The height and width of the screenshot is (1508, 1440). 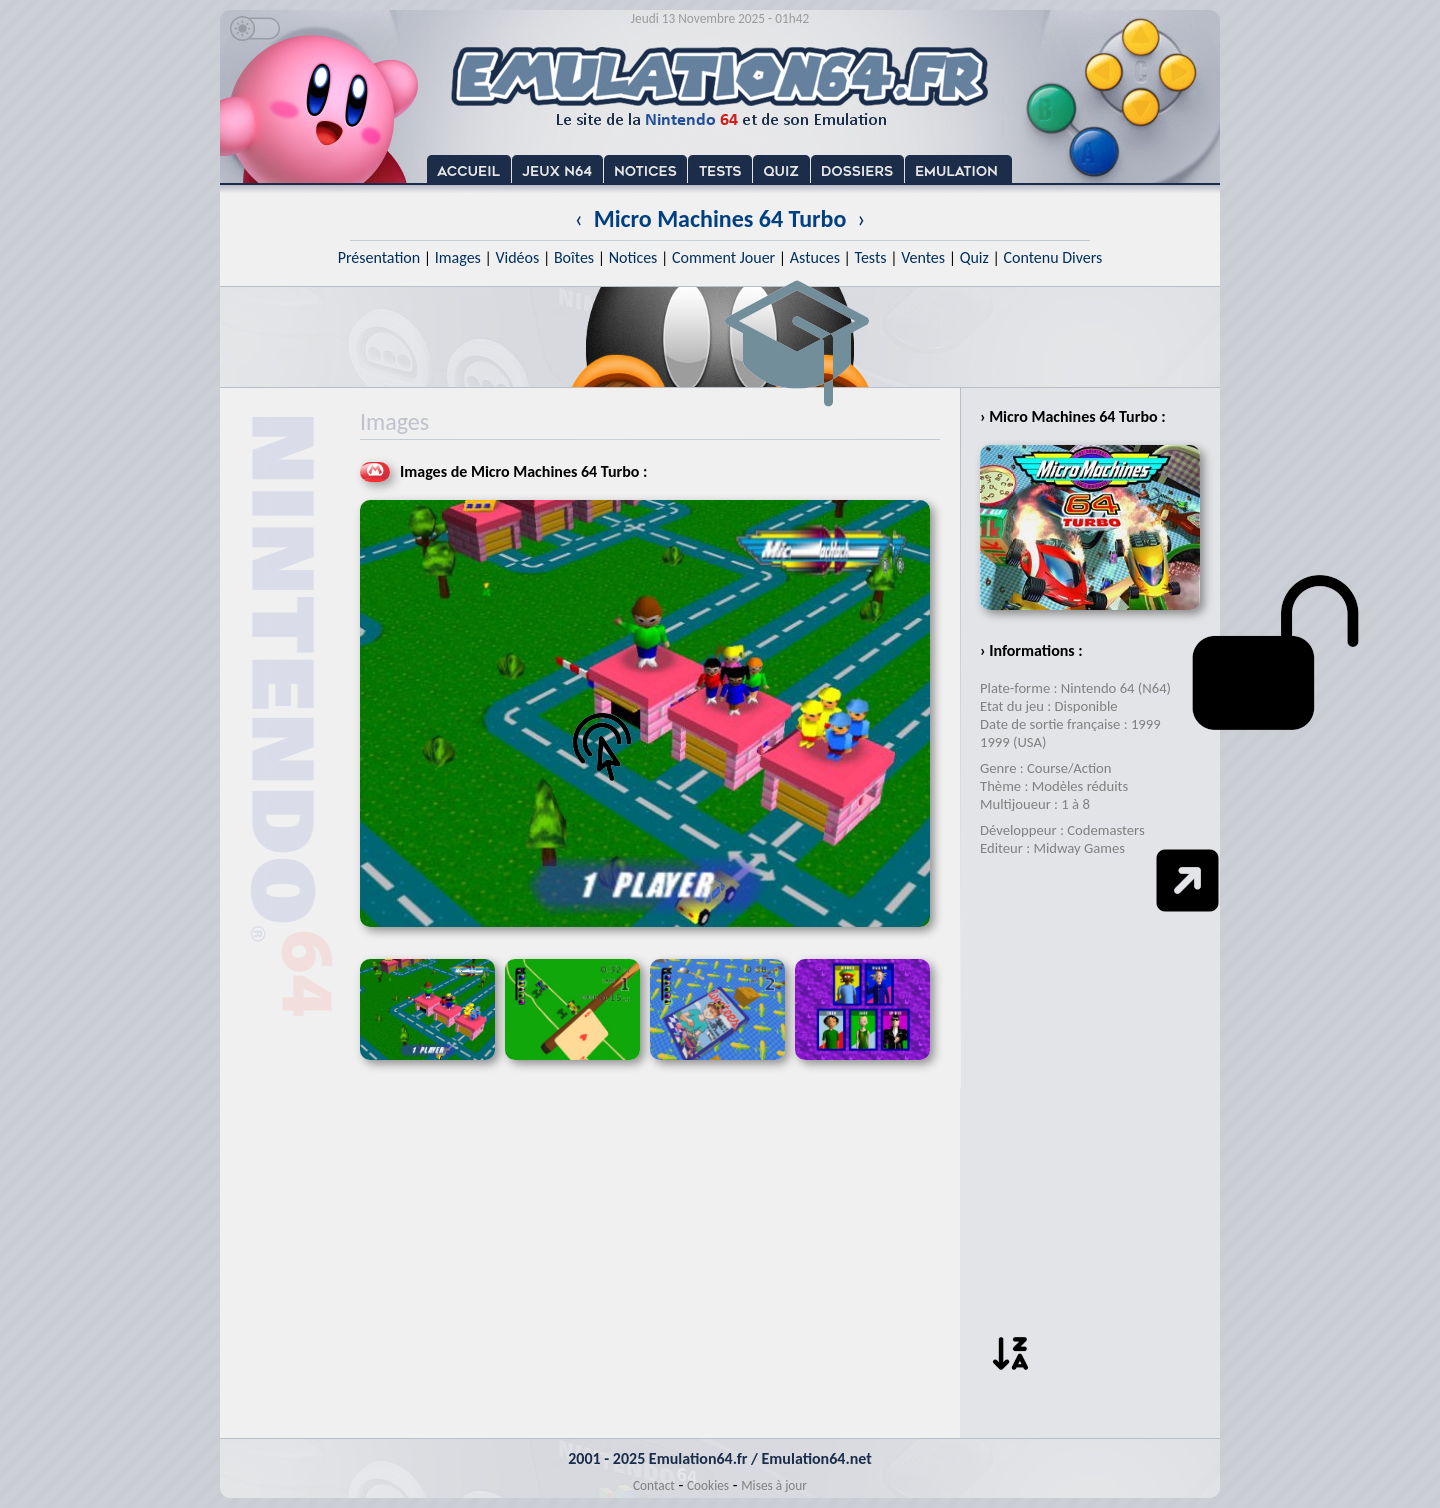 What do you see at coordinates (1187, 880) in the screenshot?
I see `open link in a new window or tab` at bounding box center [1187, 880].